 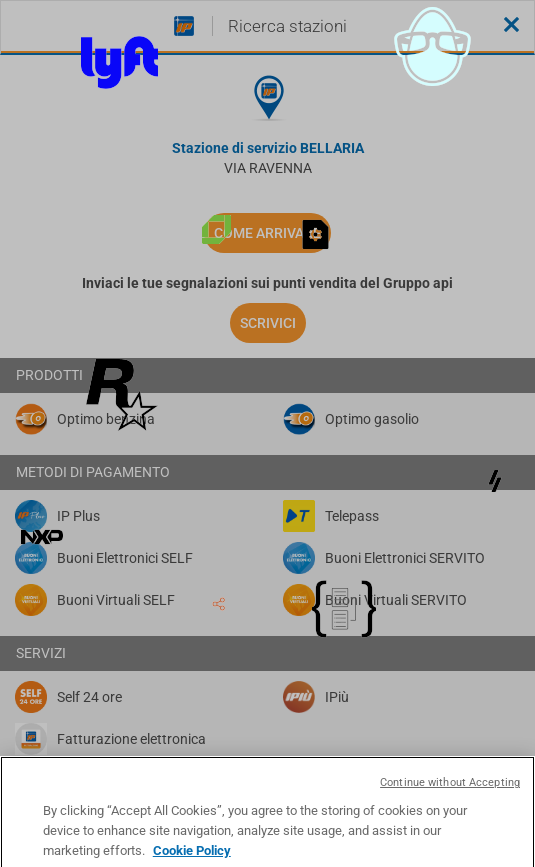 I want to click on share this content, so click(x=219, y=604).